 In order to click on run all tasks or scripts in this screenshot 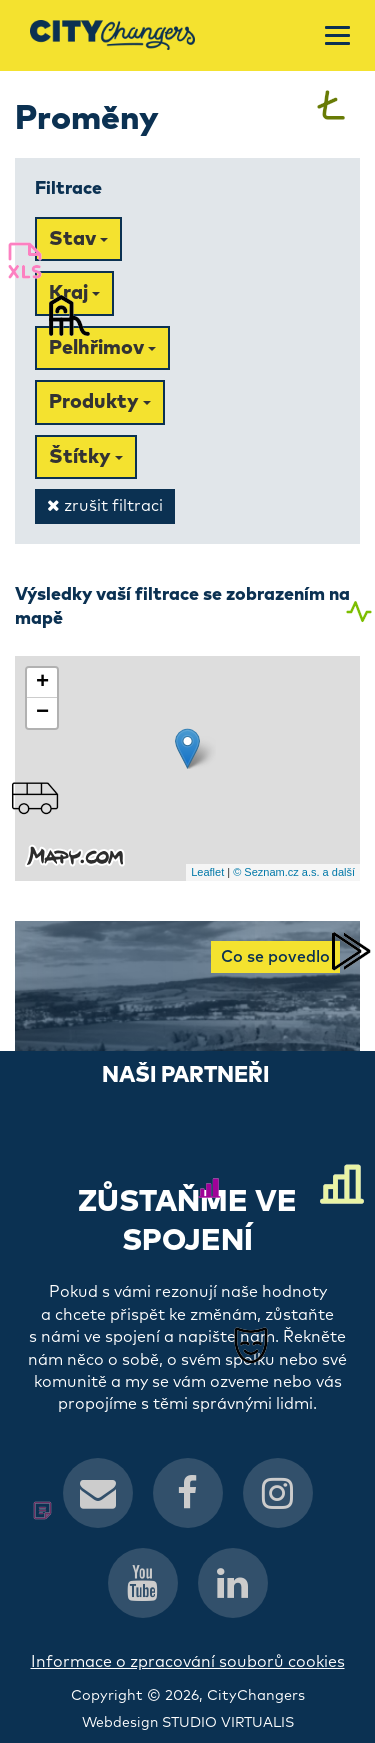, I will do `click(350, 950)`.